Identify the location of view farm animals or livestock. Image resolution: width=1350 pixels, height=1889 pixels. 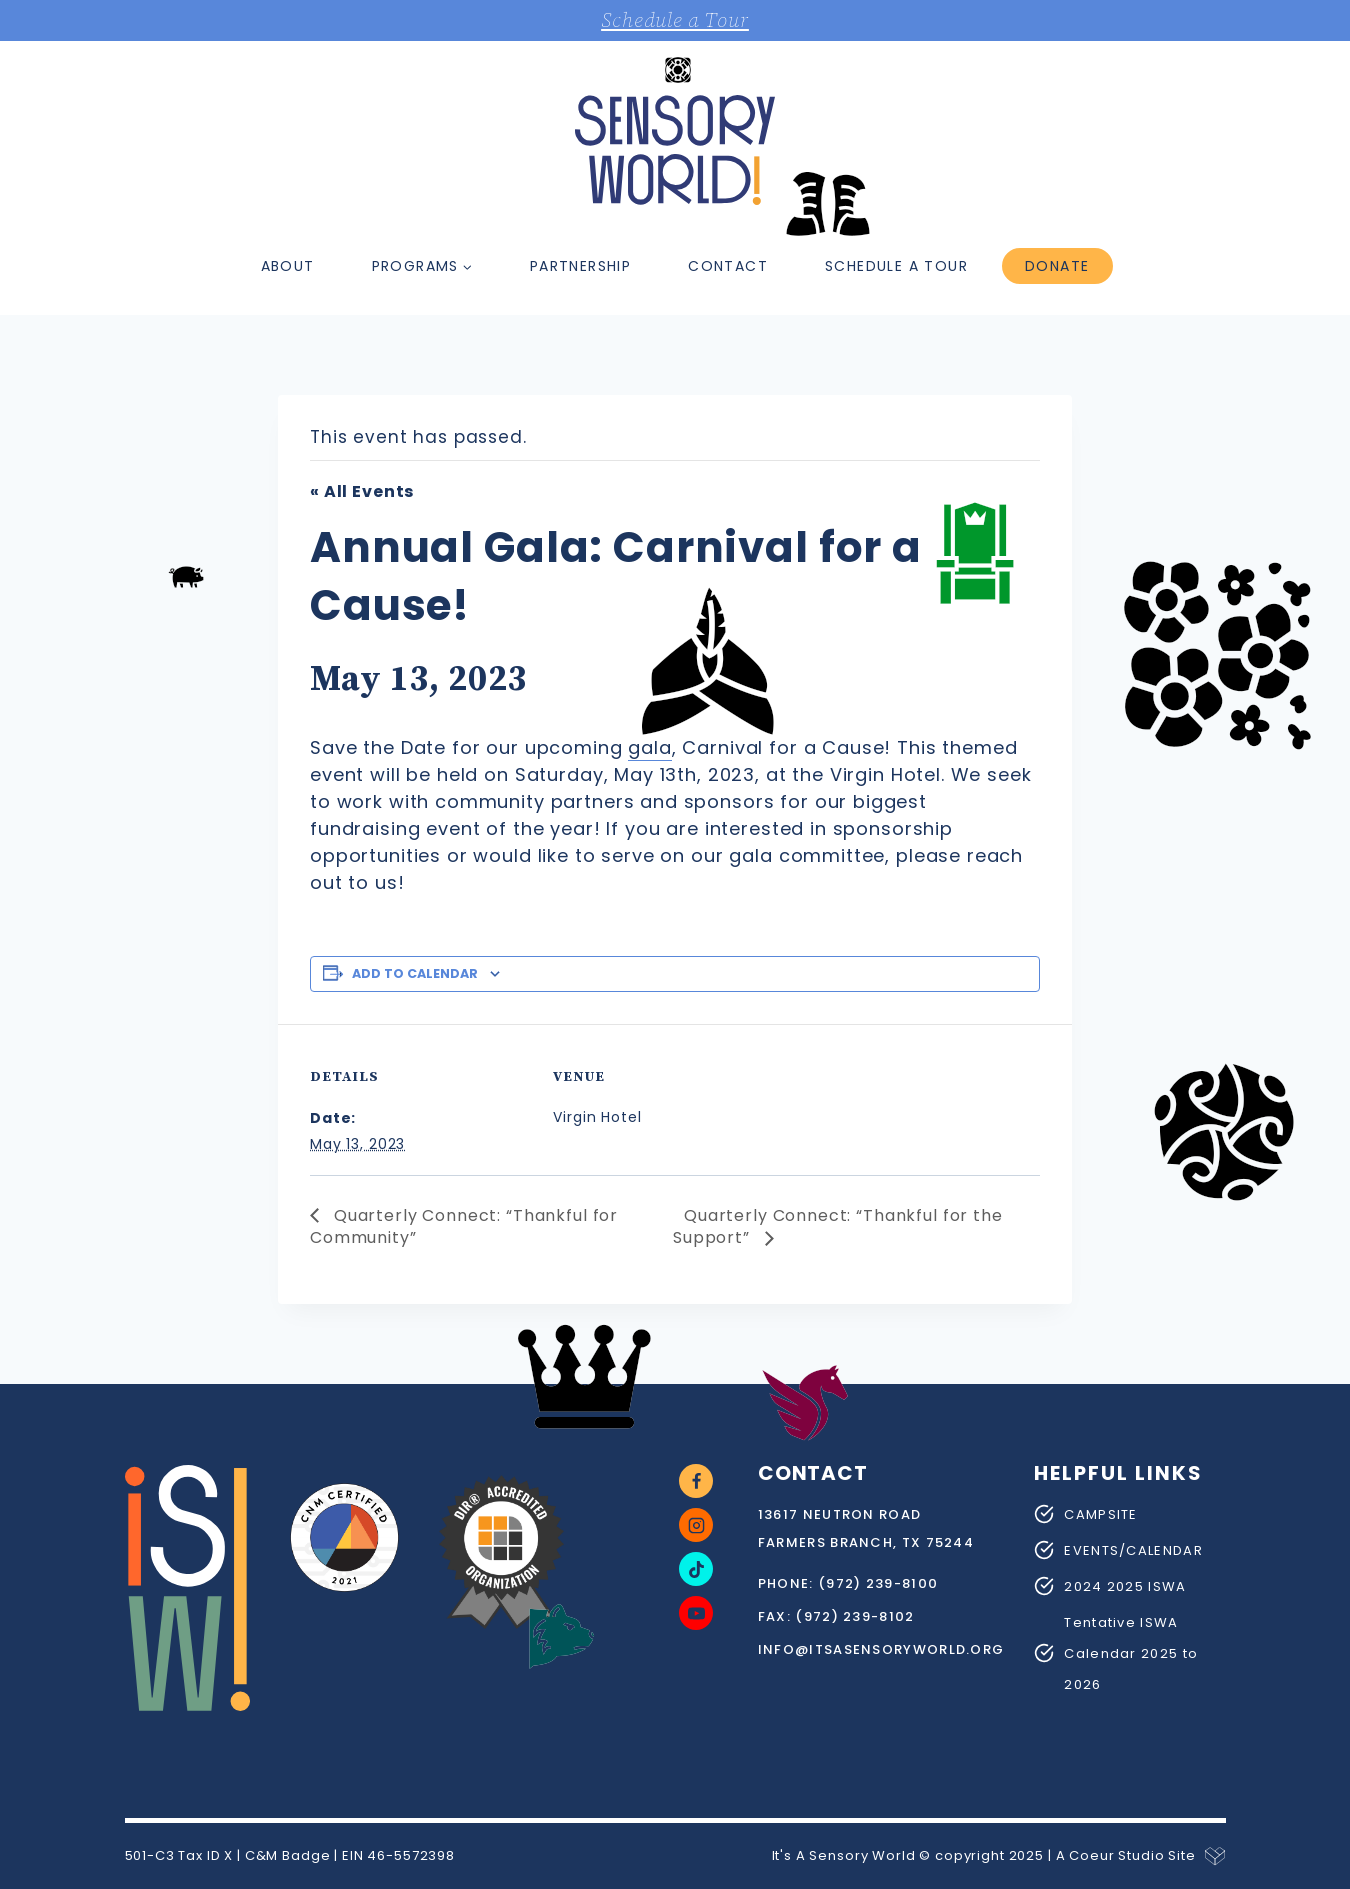
(186, 577).